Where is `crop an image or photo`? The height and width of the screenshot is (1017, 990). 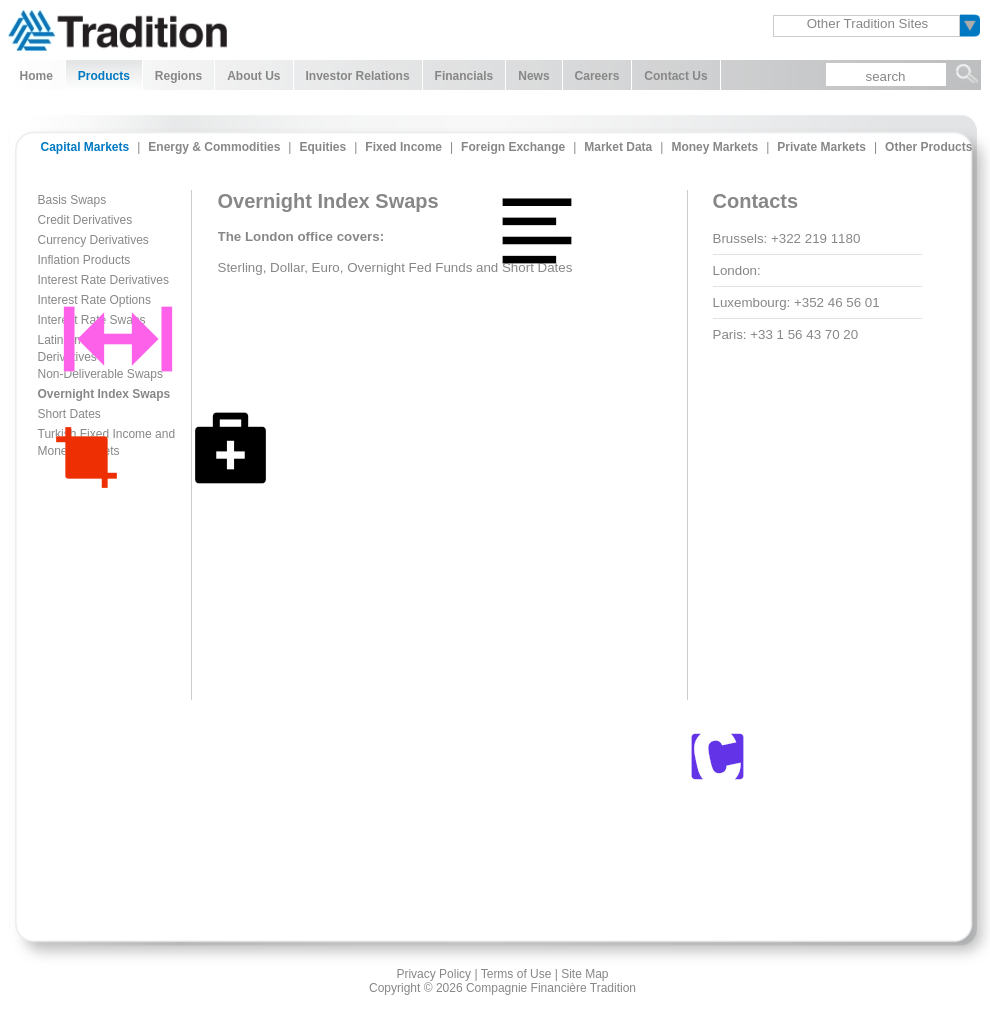
crop an image or photo is located at coordinates (86, 457).